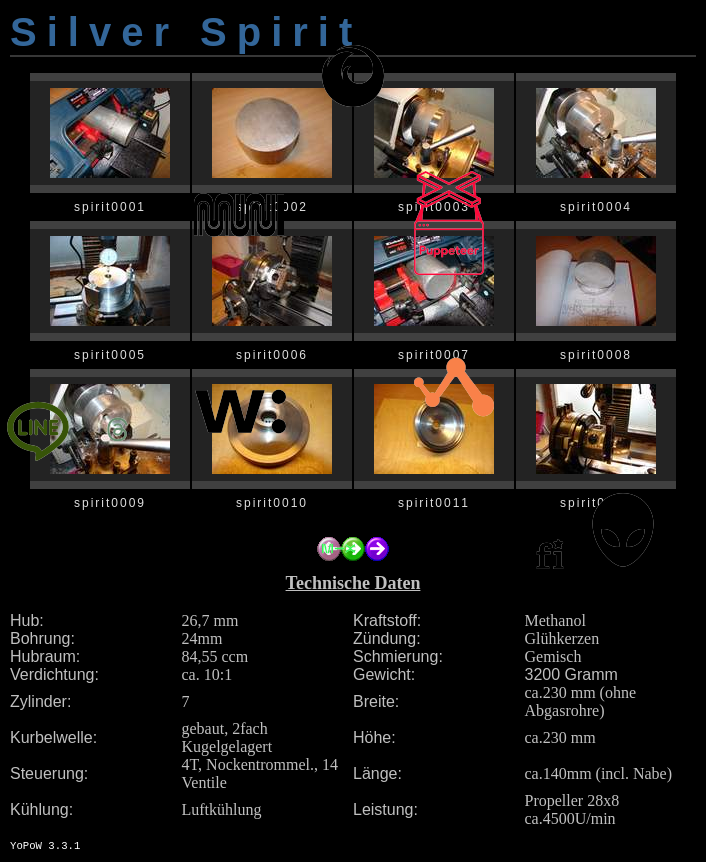  I want to click on extraterrestrial or sci-fi themed content, so click(623, 529).